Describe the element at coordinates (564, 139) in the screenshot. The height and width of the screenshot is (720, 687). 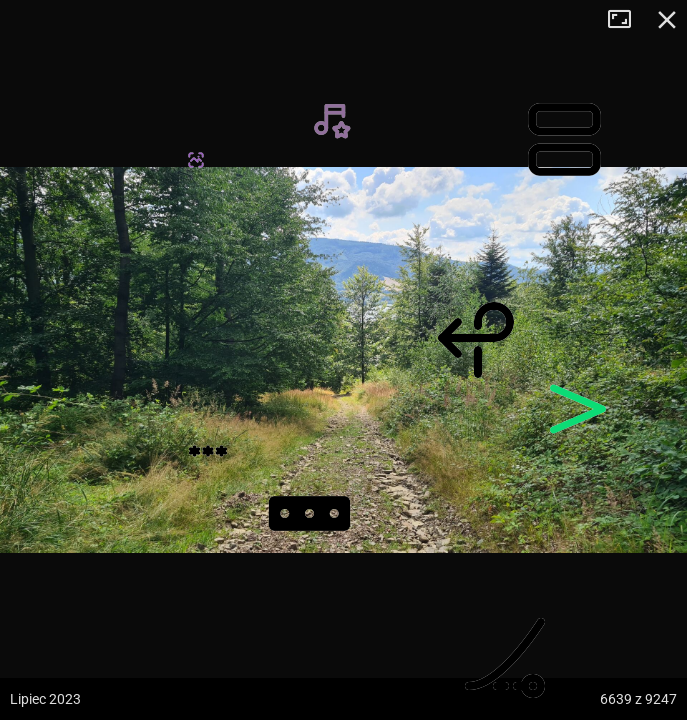
I see `switch to list view` at that location.